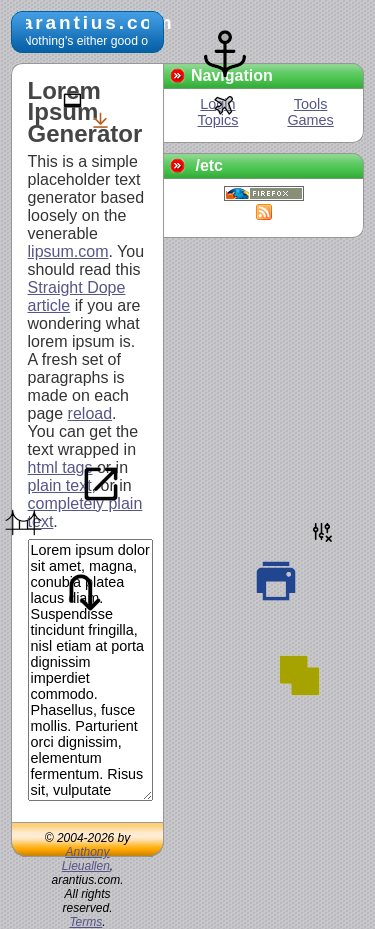 The width and height of the screenshot is (375, 929). What do you see at coordinates (299, 675) in the screenshot?
I see `merge or unite selected layers` at bounding box center [299, 675].